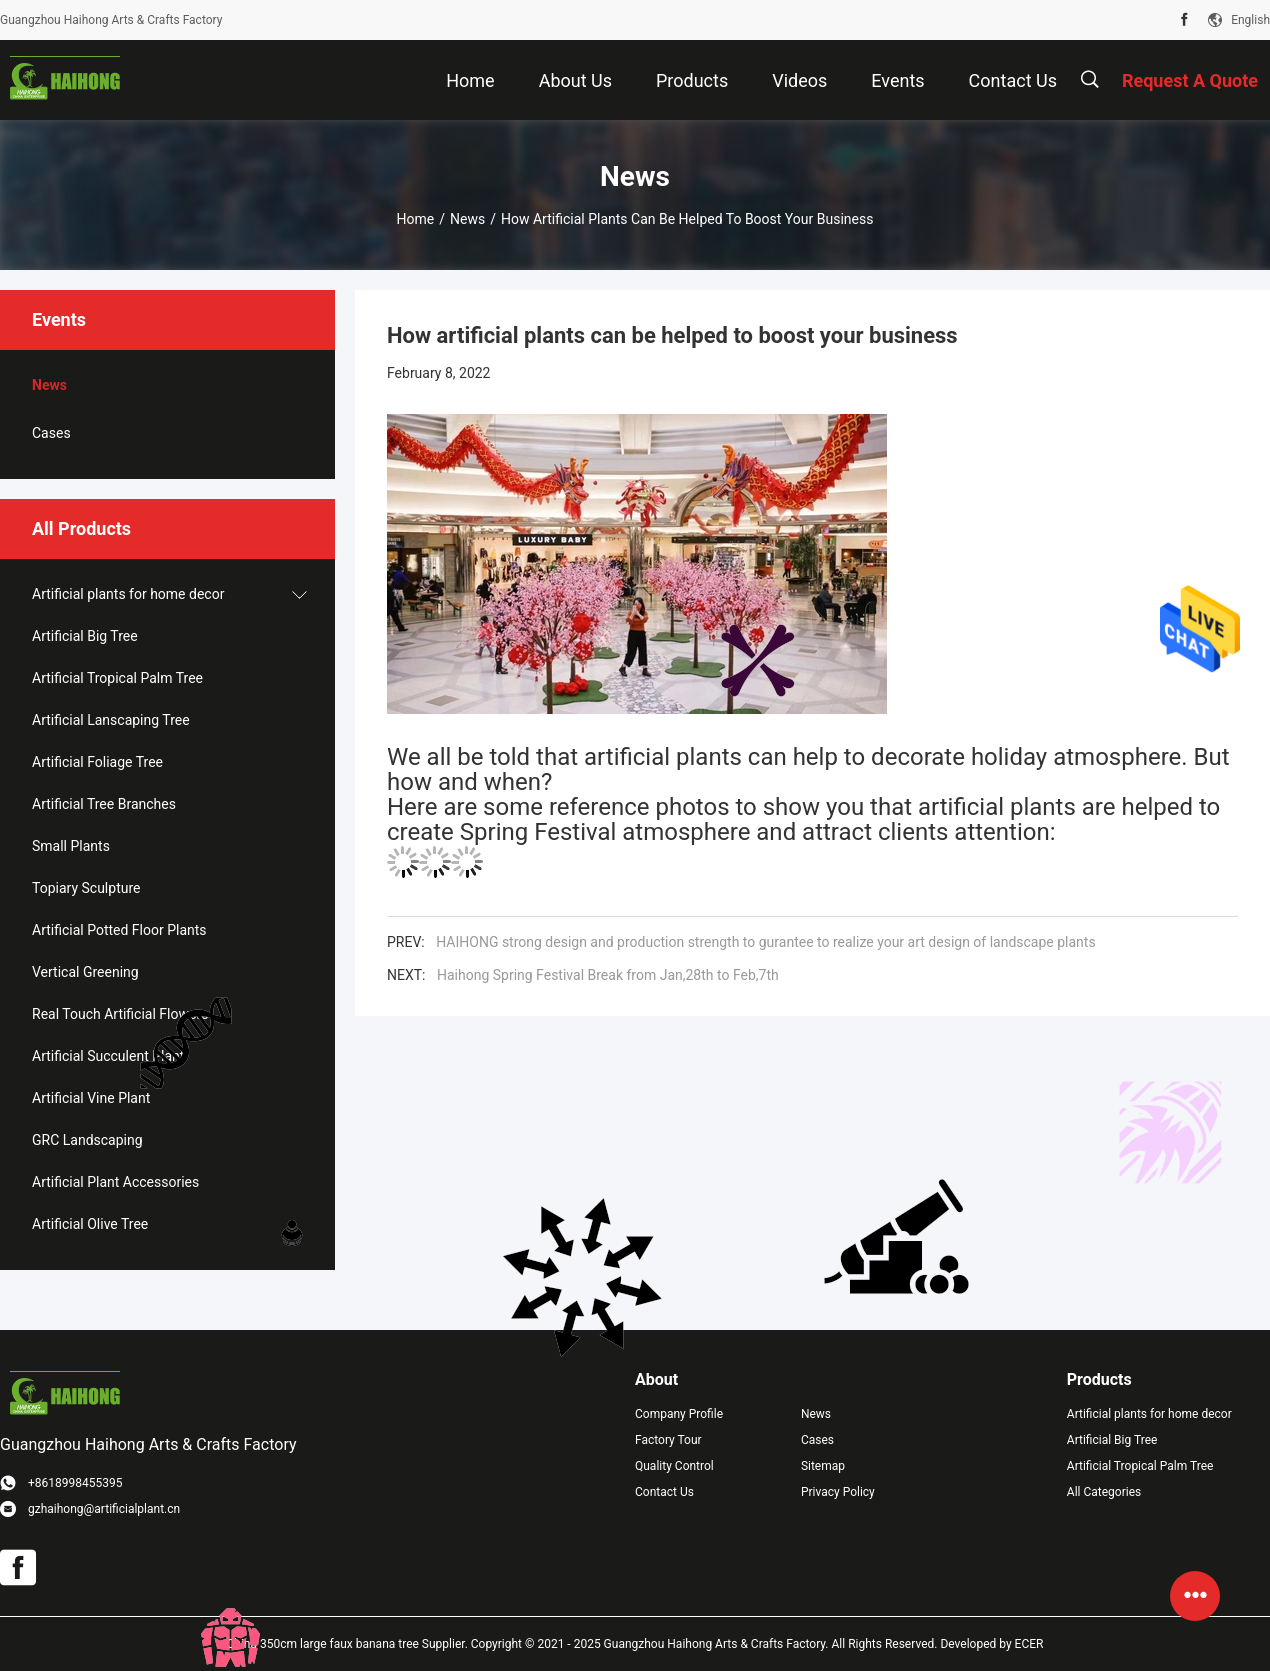 Image resolution: width=1270 pixels, height=1671 pixels. What do you see at coordinates (757, 660) in the screenshot?
I see `indicates danger or deadly hazard in game` at bounding box center [757, 660].